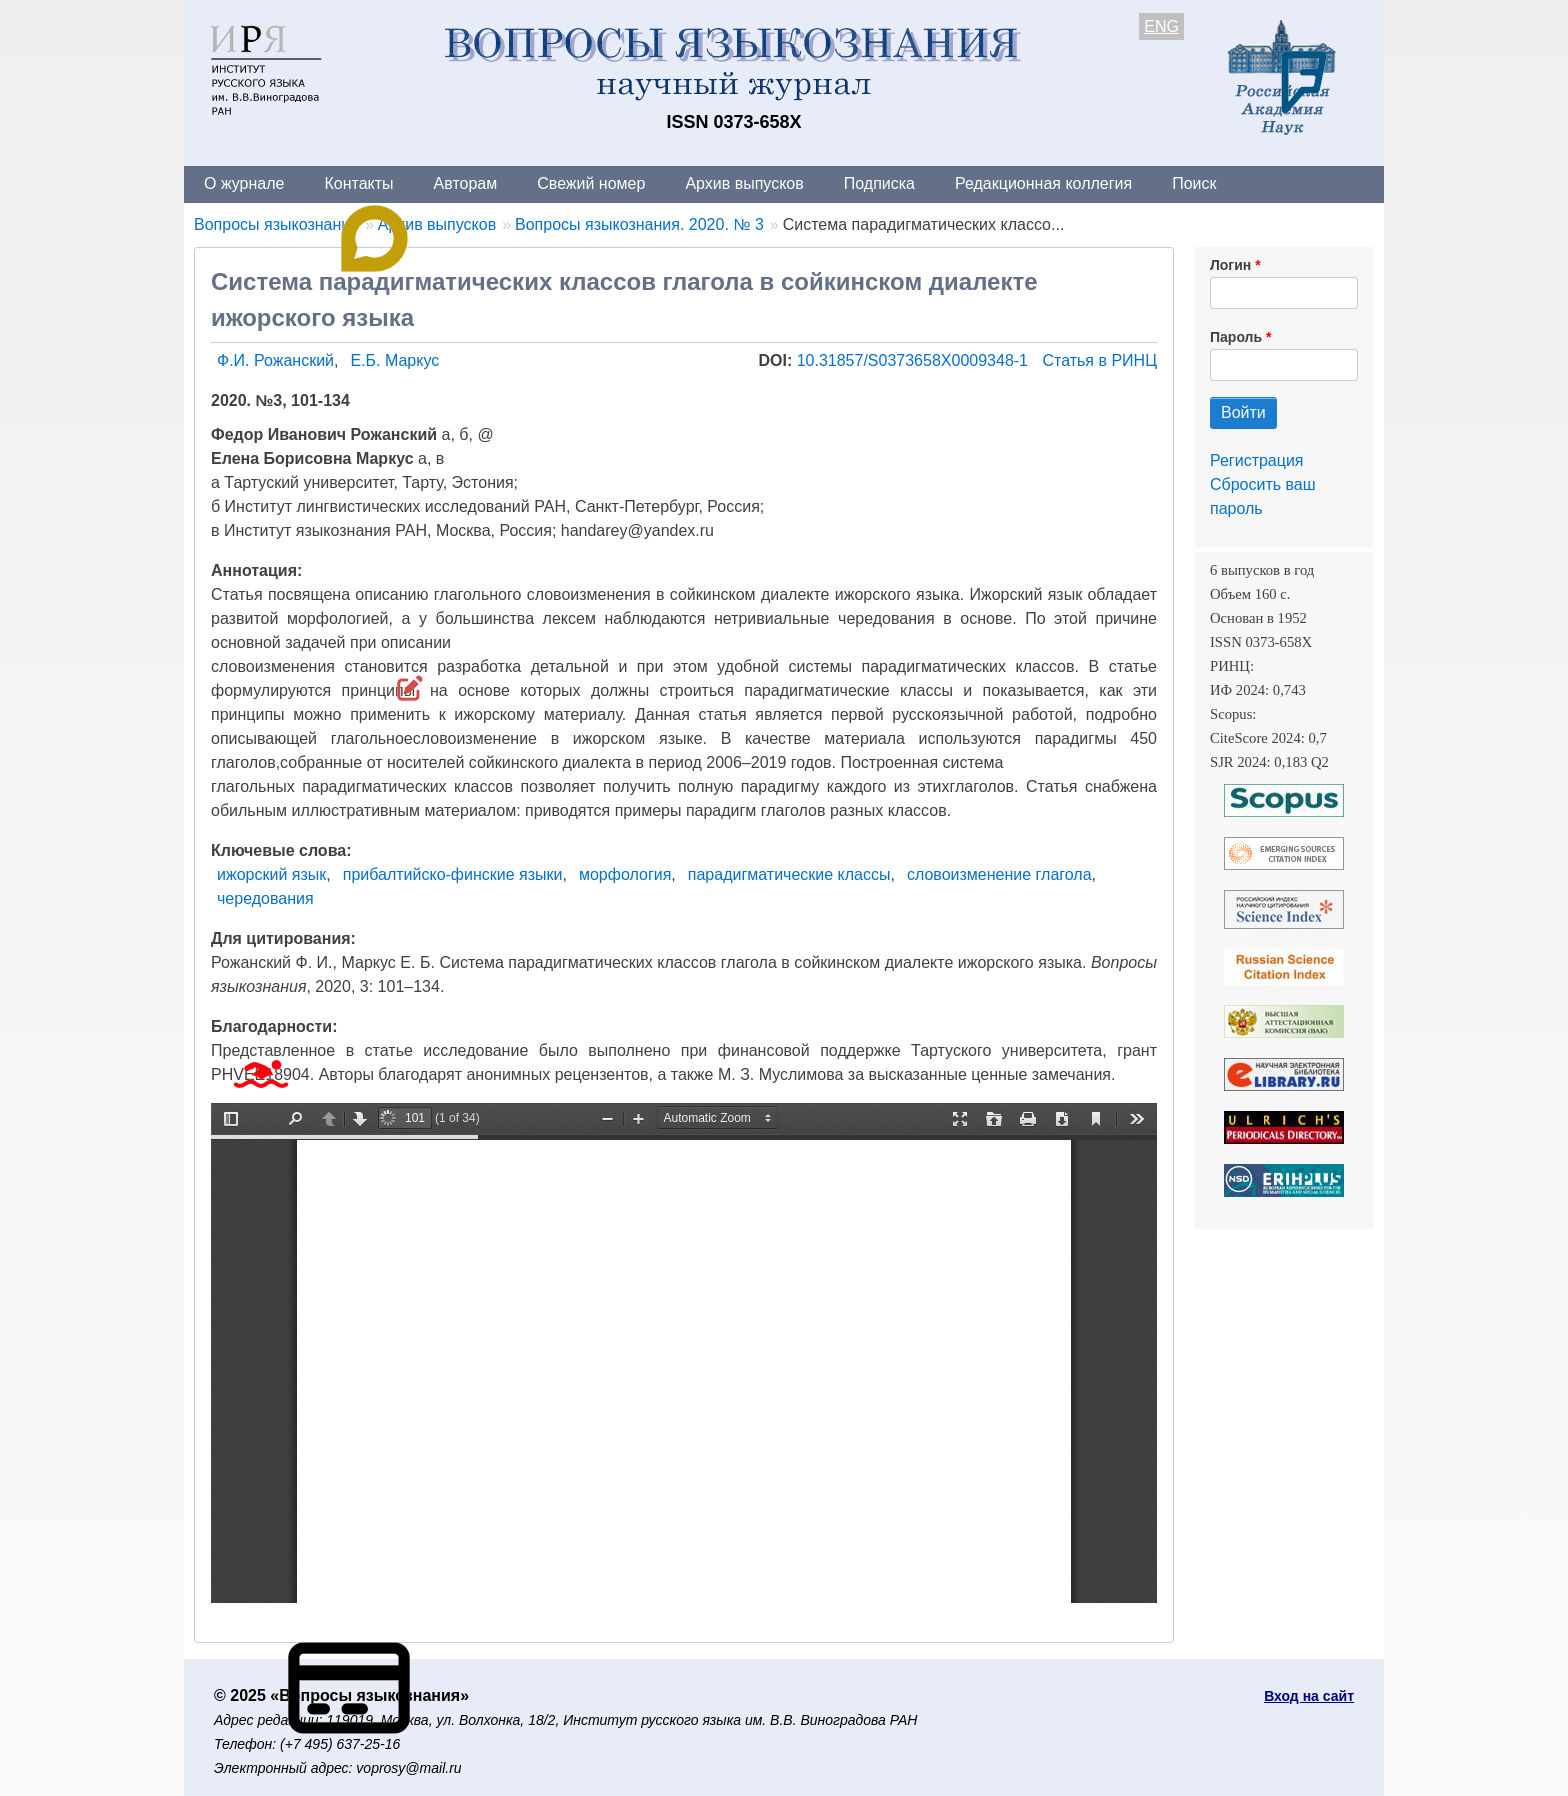 This screenshot has height=1796, width=1568. Describe the element at coordinates (349, 1688) in the screenshot. I see `manage payment methods` at that location.